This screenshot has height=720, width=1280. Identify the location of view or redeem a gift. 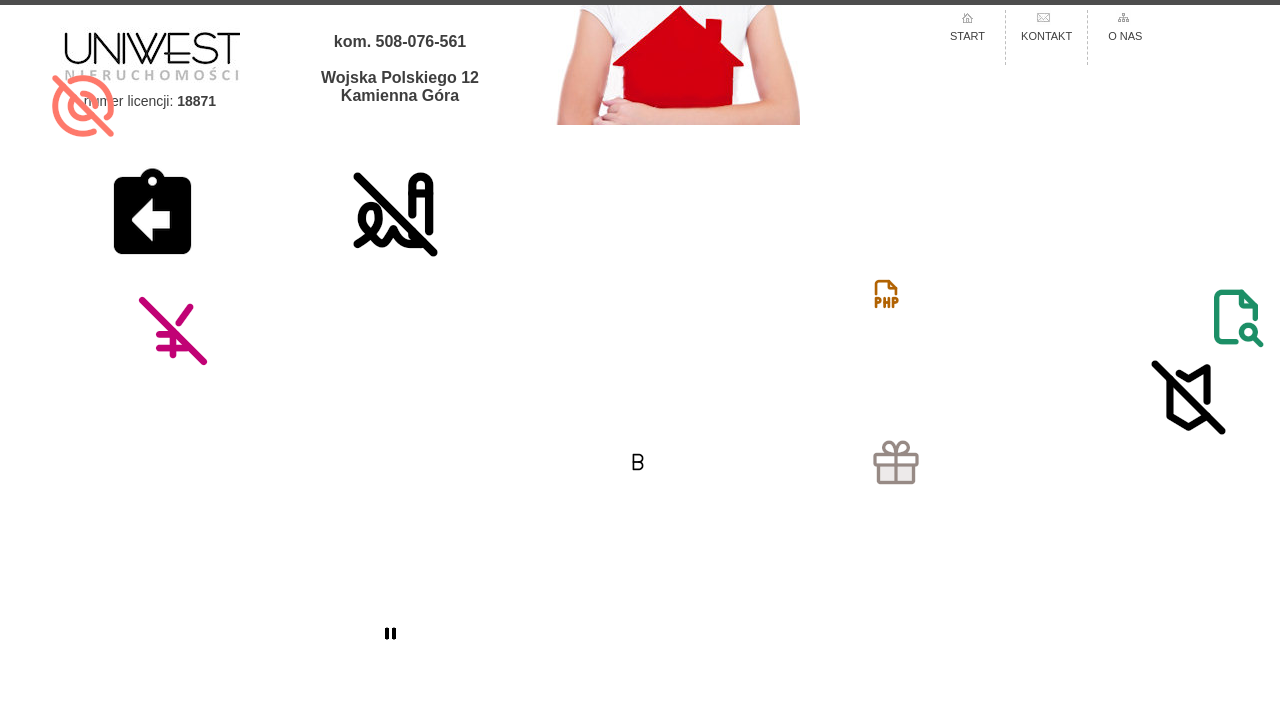
(896, 465).